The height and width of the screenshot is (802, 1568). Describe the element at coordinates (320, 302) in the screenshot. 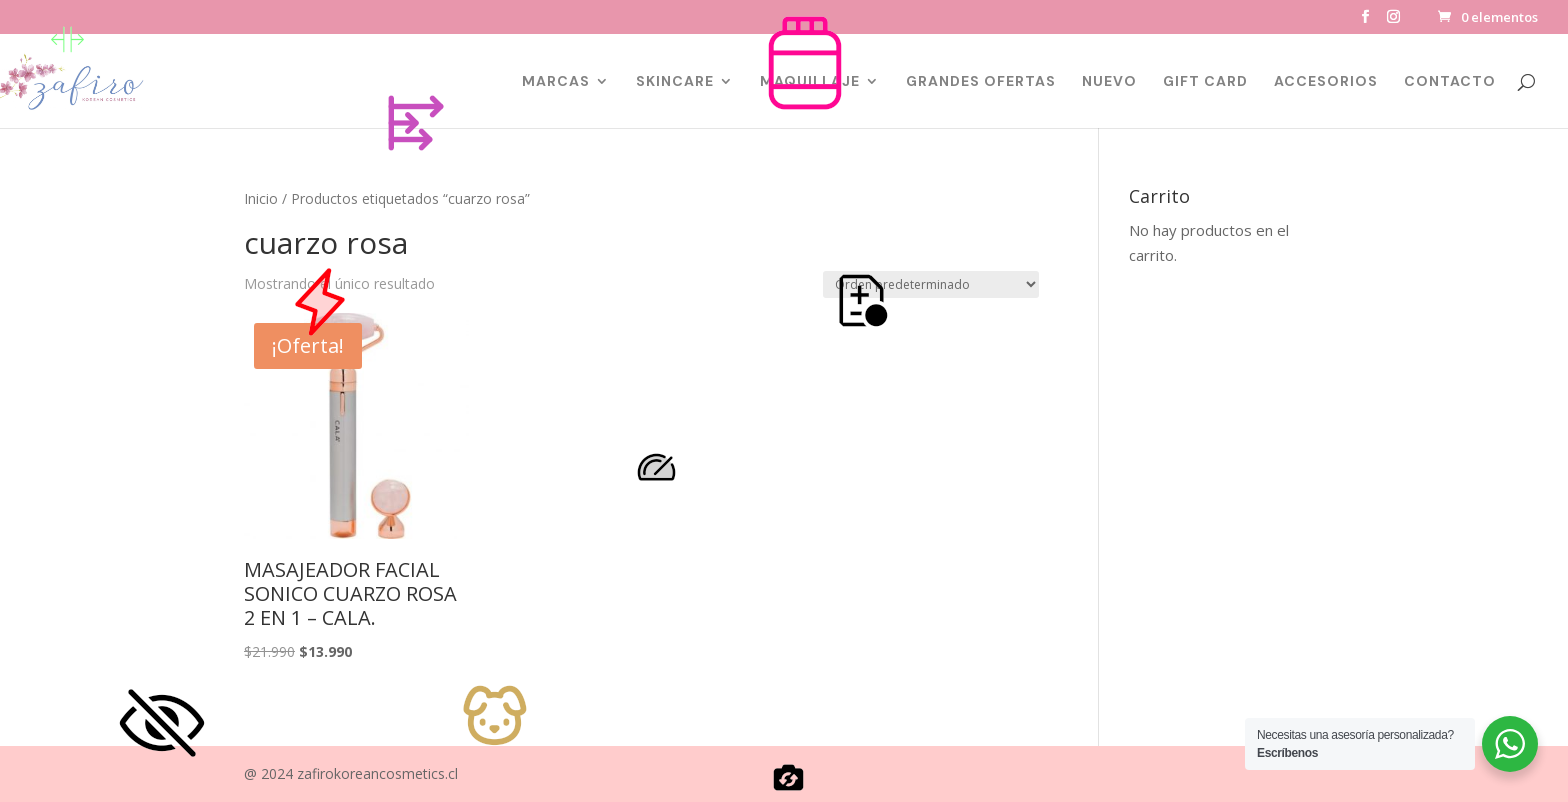

I see `quick actions or shortcuts` at that location.